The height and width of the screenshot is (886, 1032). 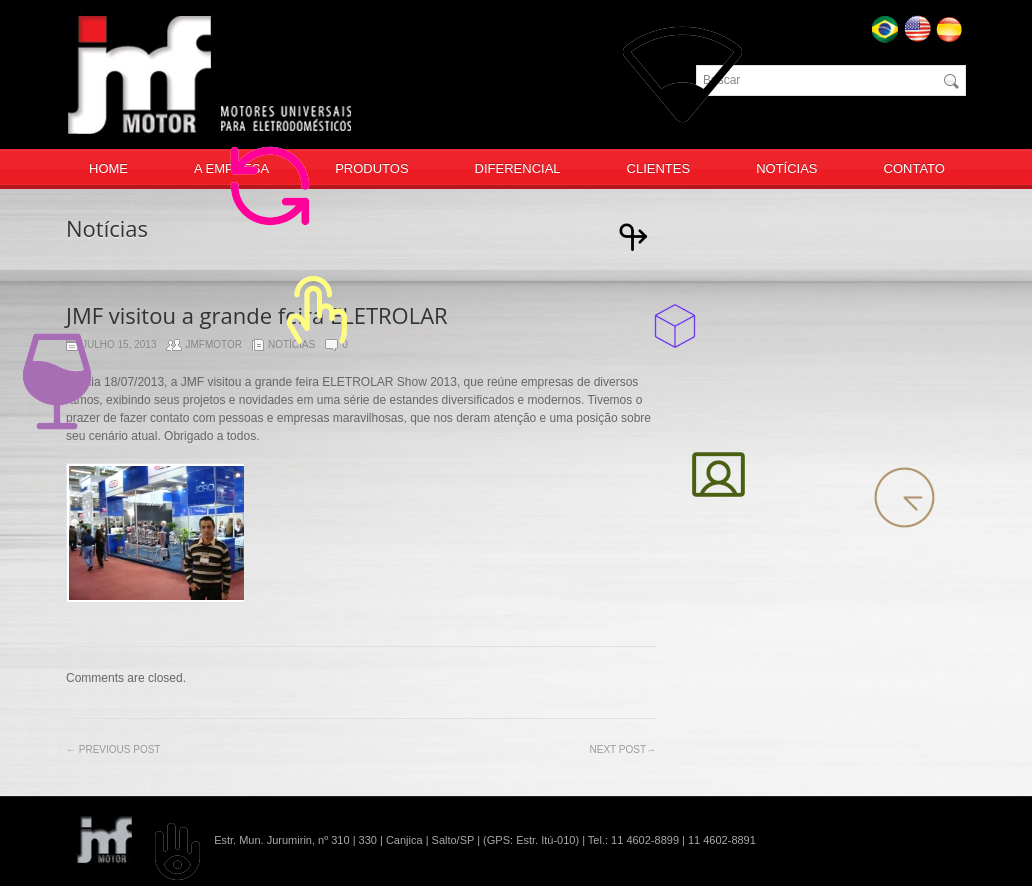 What do you see at coordinates (270, 186) in the screenshot?
I see `refresh or reload content` at bounding box center [270, 186].